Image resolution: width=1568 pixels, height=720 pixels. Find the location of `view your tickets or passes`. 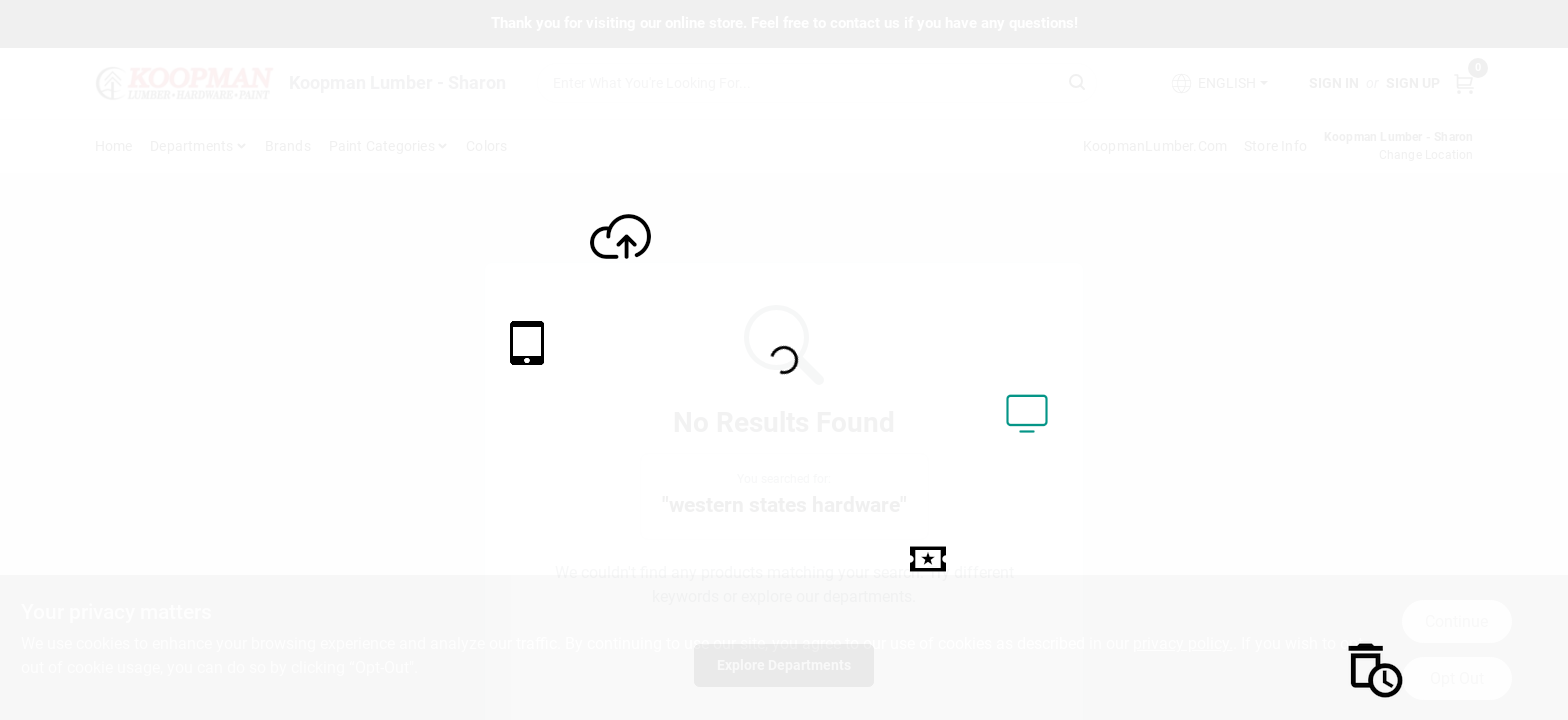

view your tickets or passes is located at coordinates (928, 559).